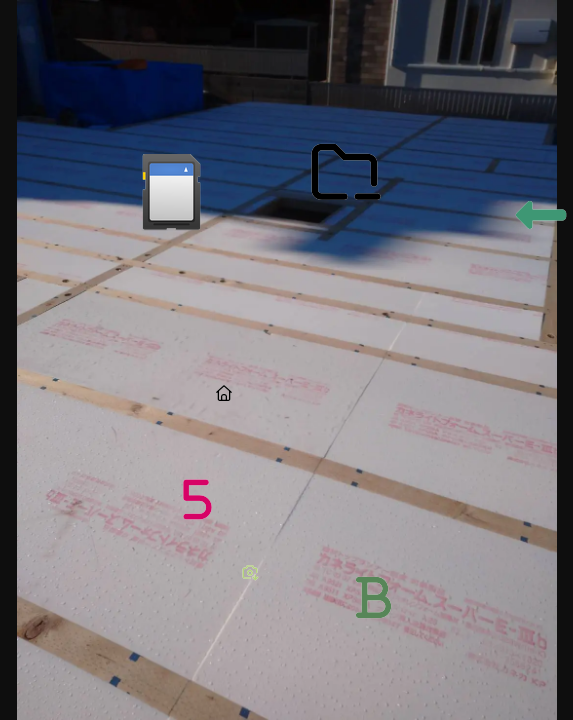 The height and width of the screenshot is (720, 573). I want to click on apply bold formatting to selected text, so click(373, 597).